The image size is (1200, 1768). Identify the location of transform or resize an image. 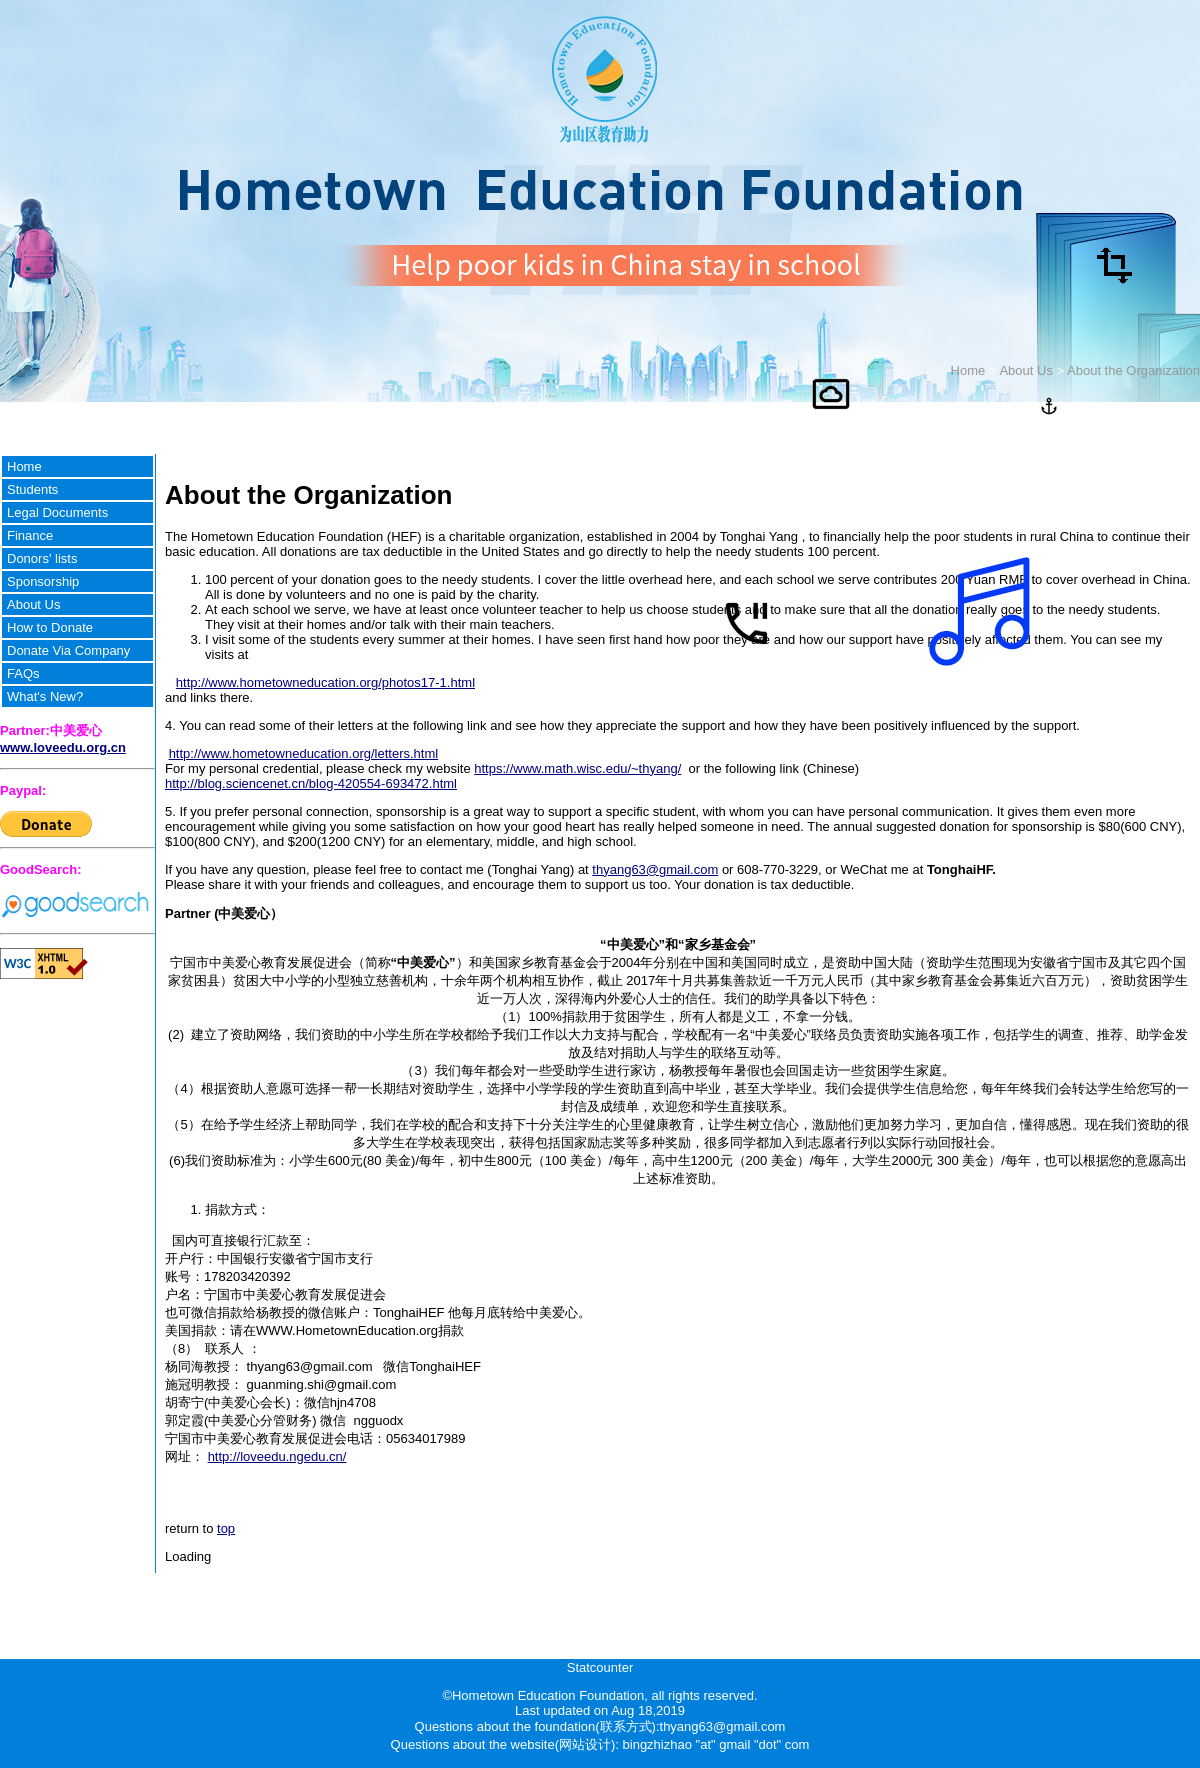
(1114, 265).